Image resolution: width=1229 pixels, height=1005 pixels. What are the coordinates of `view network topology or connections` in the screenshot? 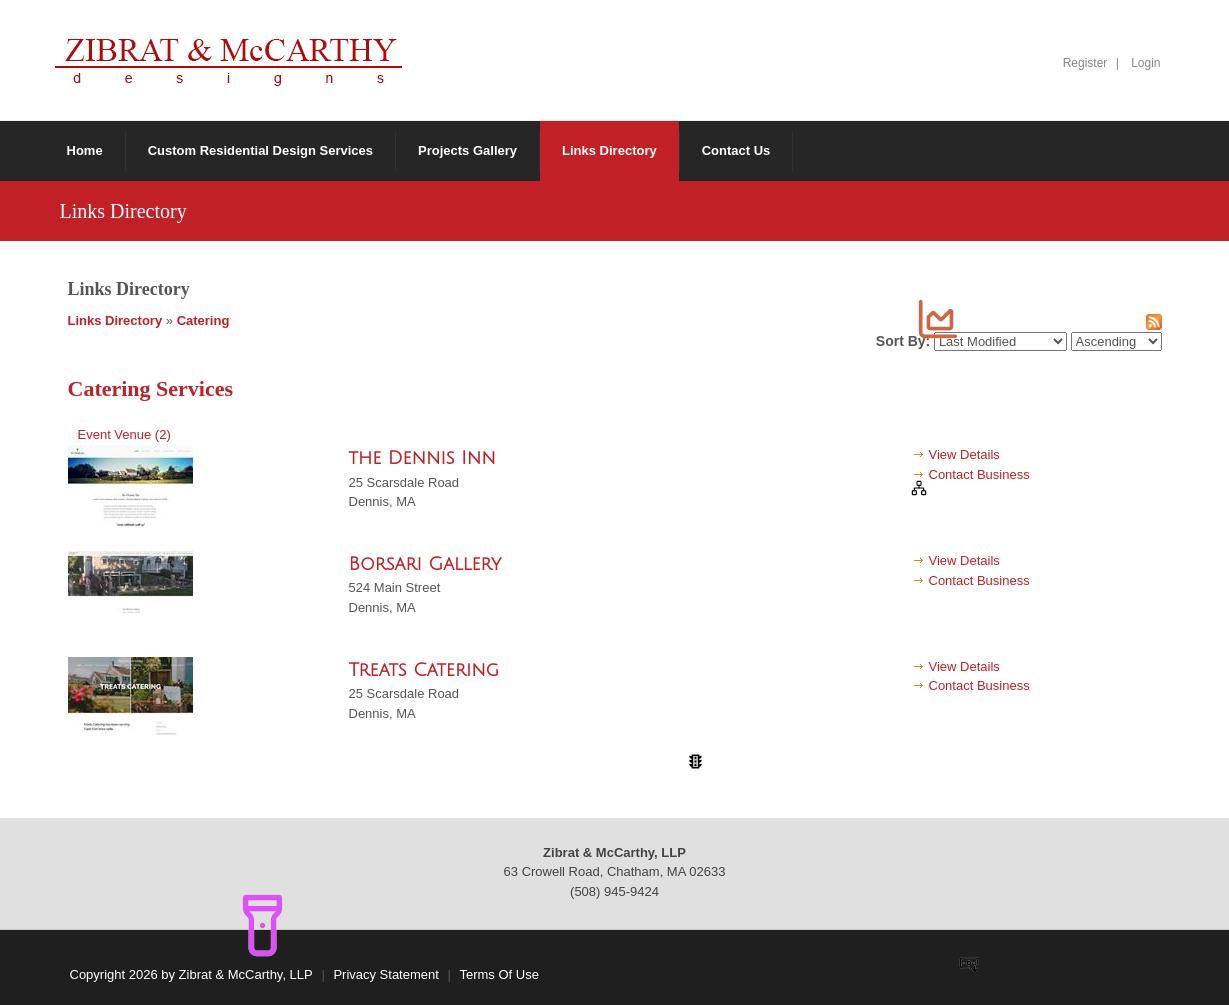 It's located at (919, 488).